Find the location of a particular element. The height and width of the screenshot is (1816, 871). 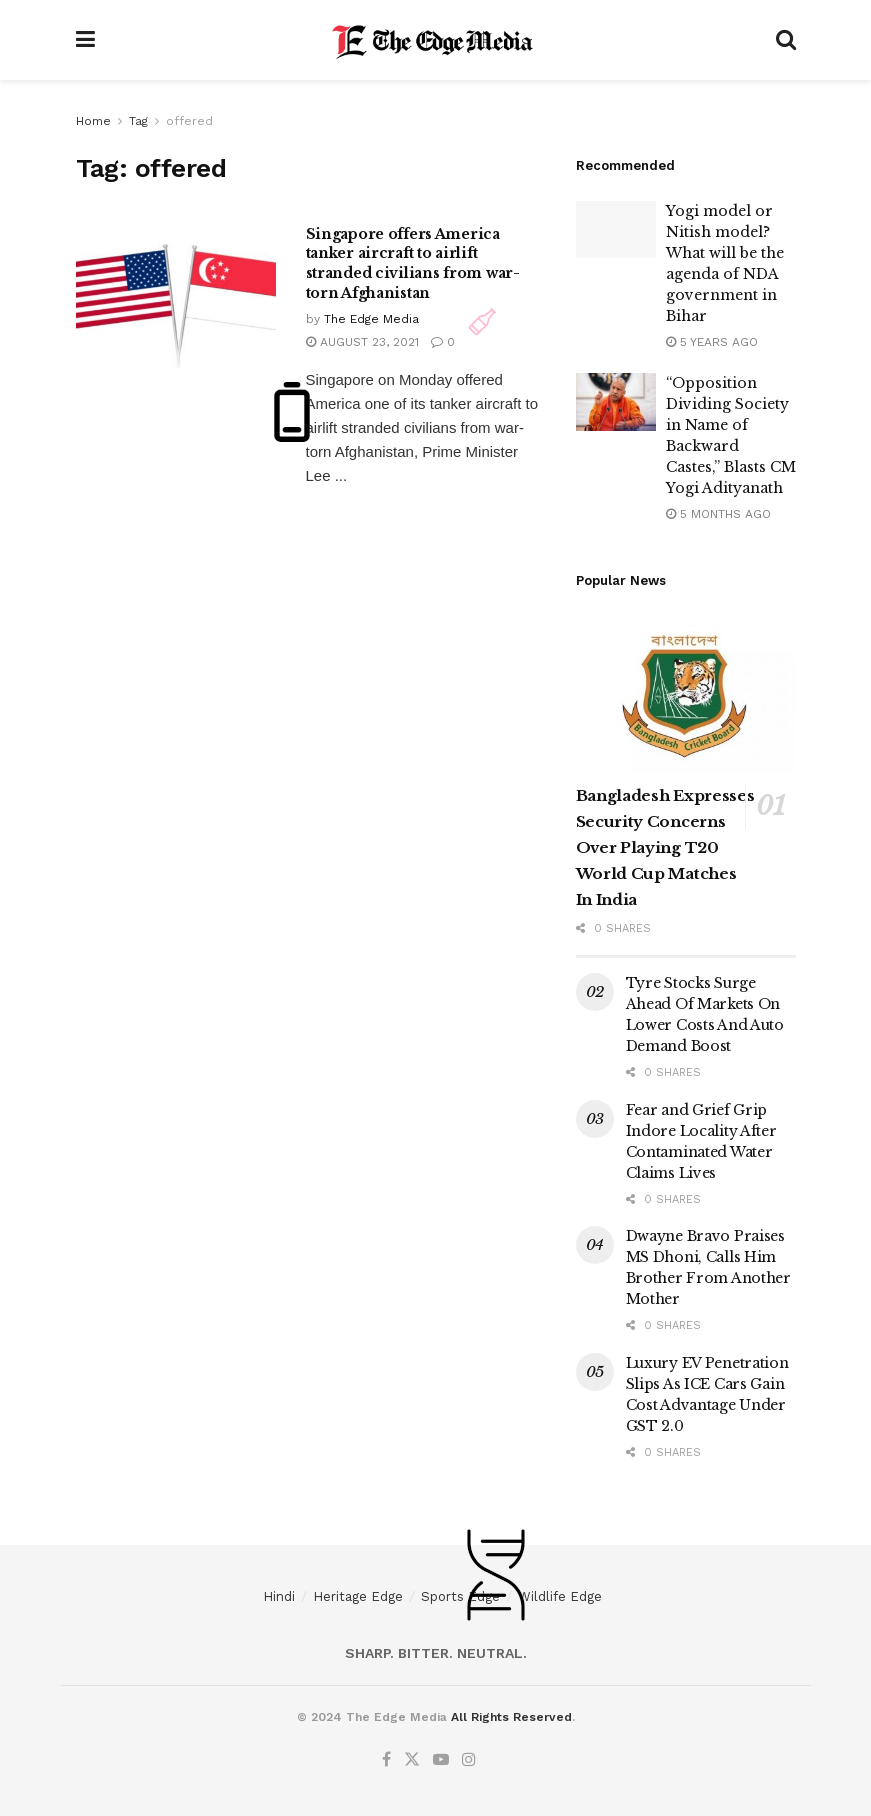

browse bars or breweries nearby is located at coordinates (482, 322).